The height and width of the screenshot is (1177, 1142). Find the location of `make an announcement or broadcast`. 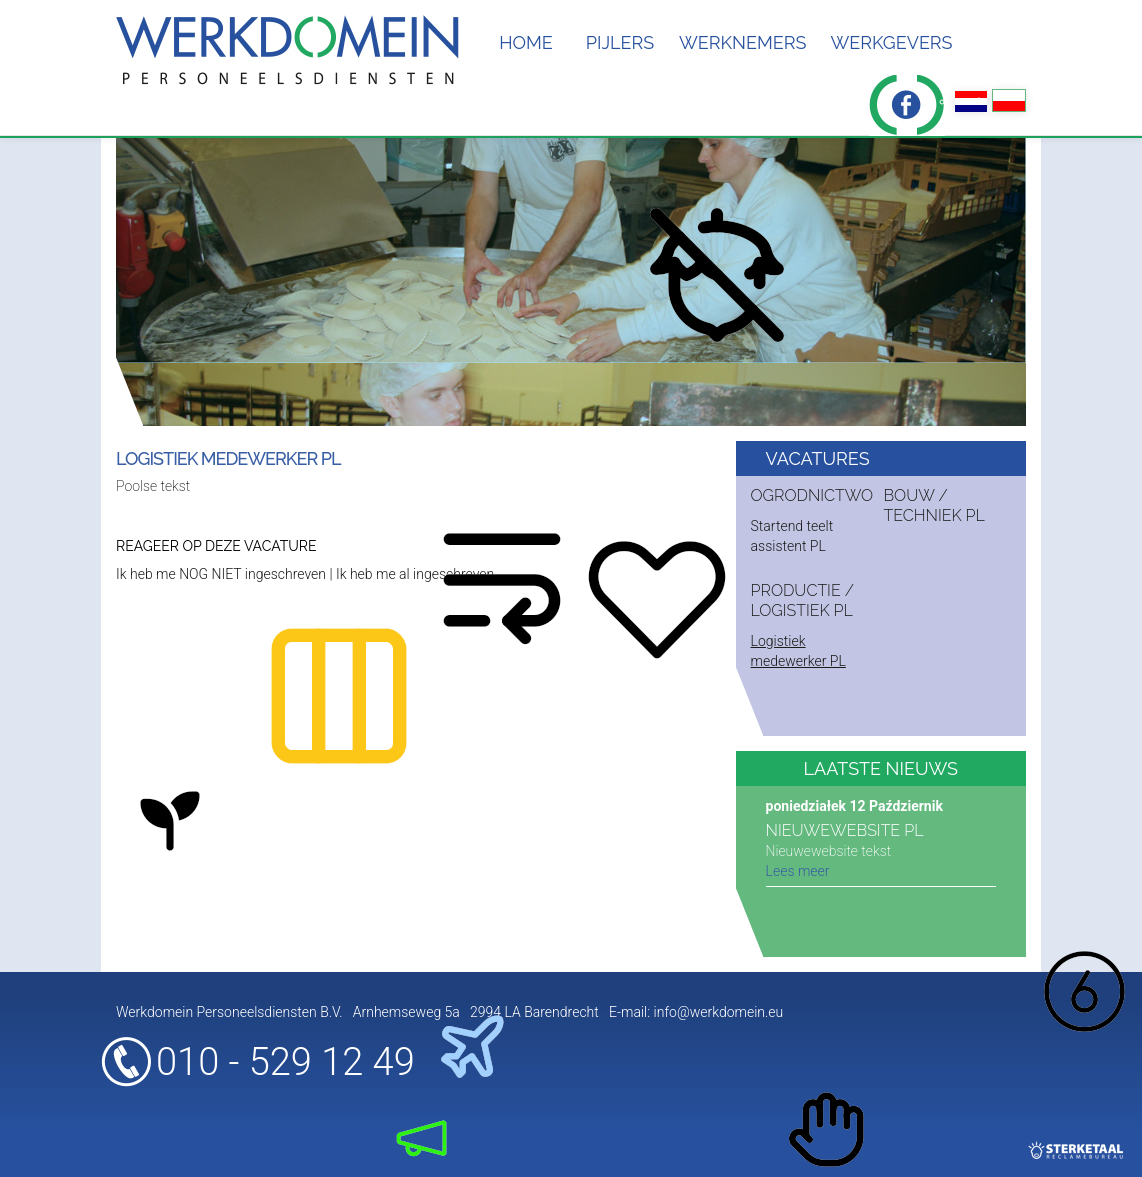

make an announcement or broadcast is located at coordinates (420, 1137).